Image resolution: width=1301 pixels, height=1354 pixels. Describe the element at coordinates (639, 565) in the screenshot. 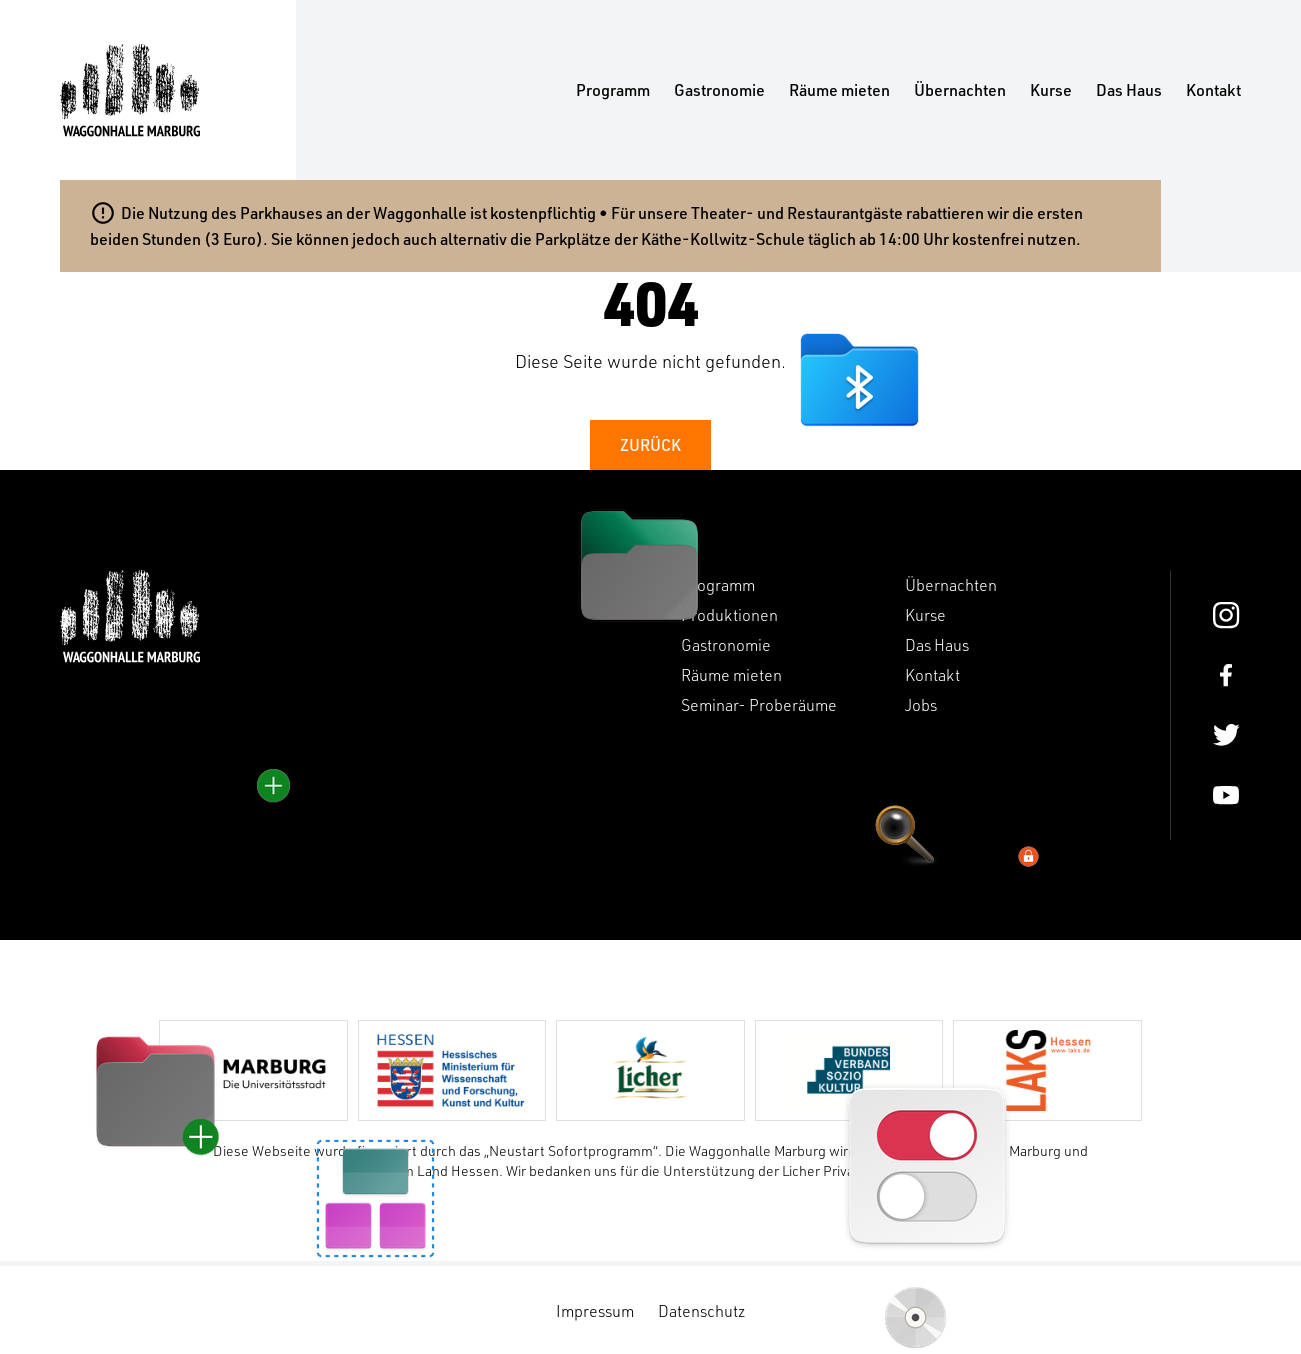

I see `drop files here to move them into this folder` at that location.